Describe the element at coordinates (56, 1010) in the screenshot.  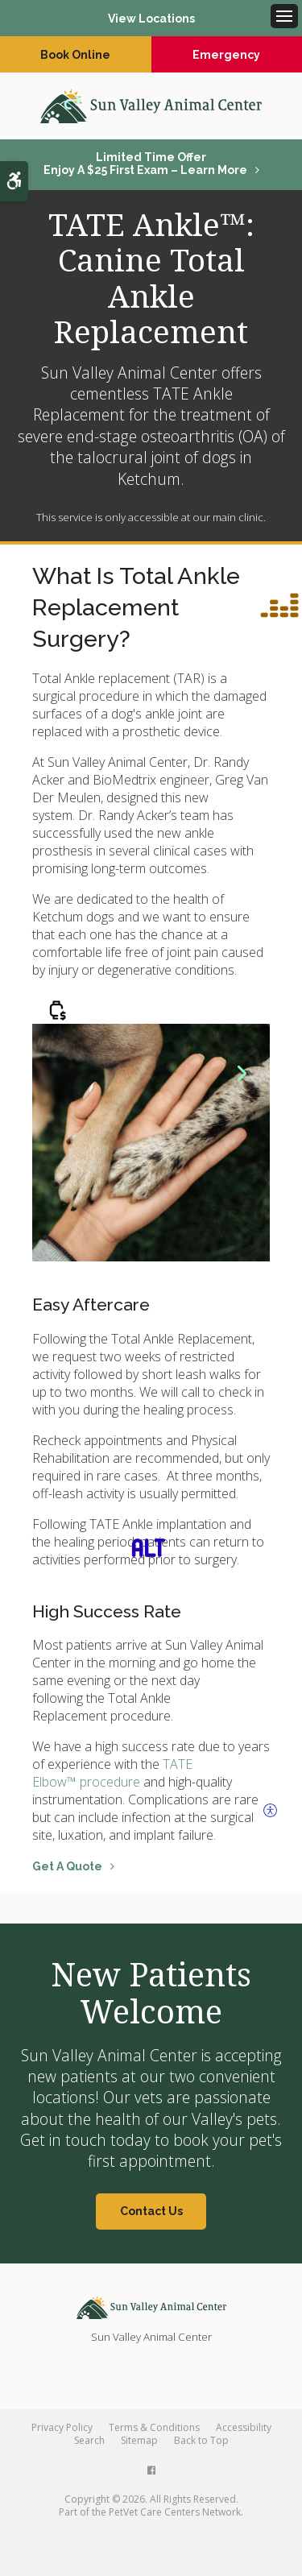
I see `view payment or finance features on your smartwatch` at that location.